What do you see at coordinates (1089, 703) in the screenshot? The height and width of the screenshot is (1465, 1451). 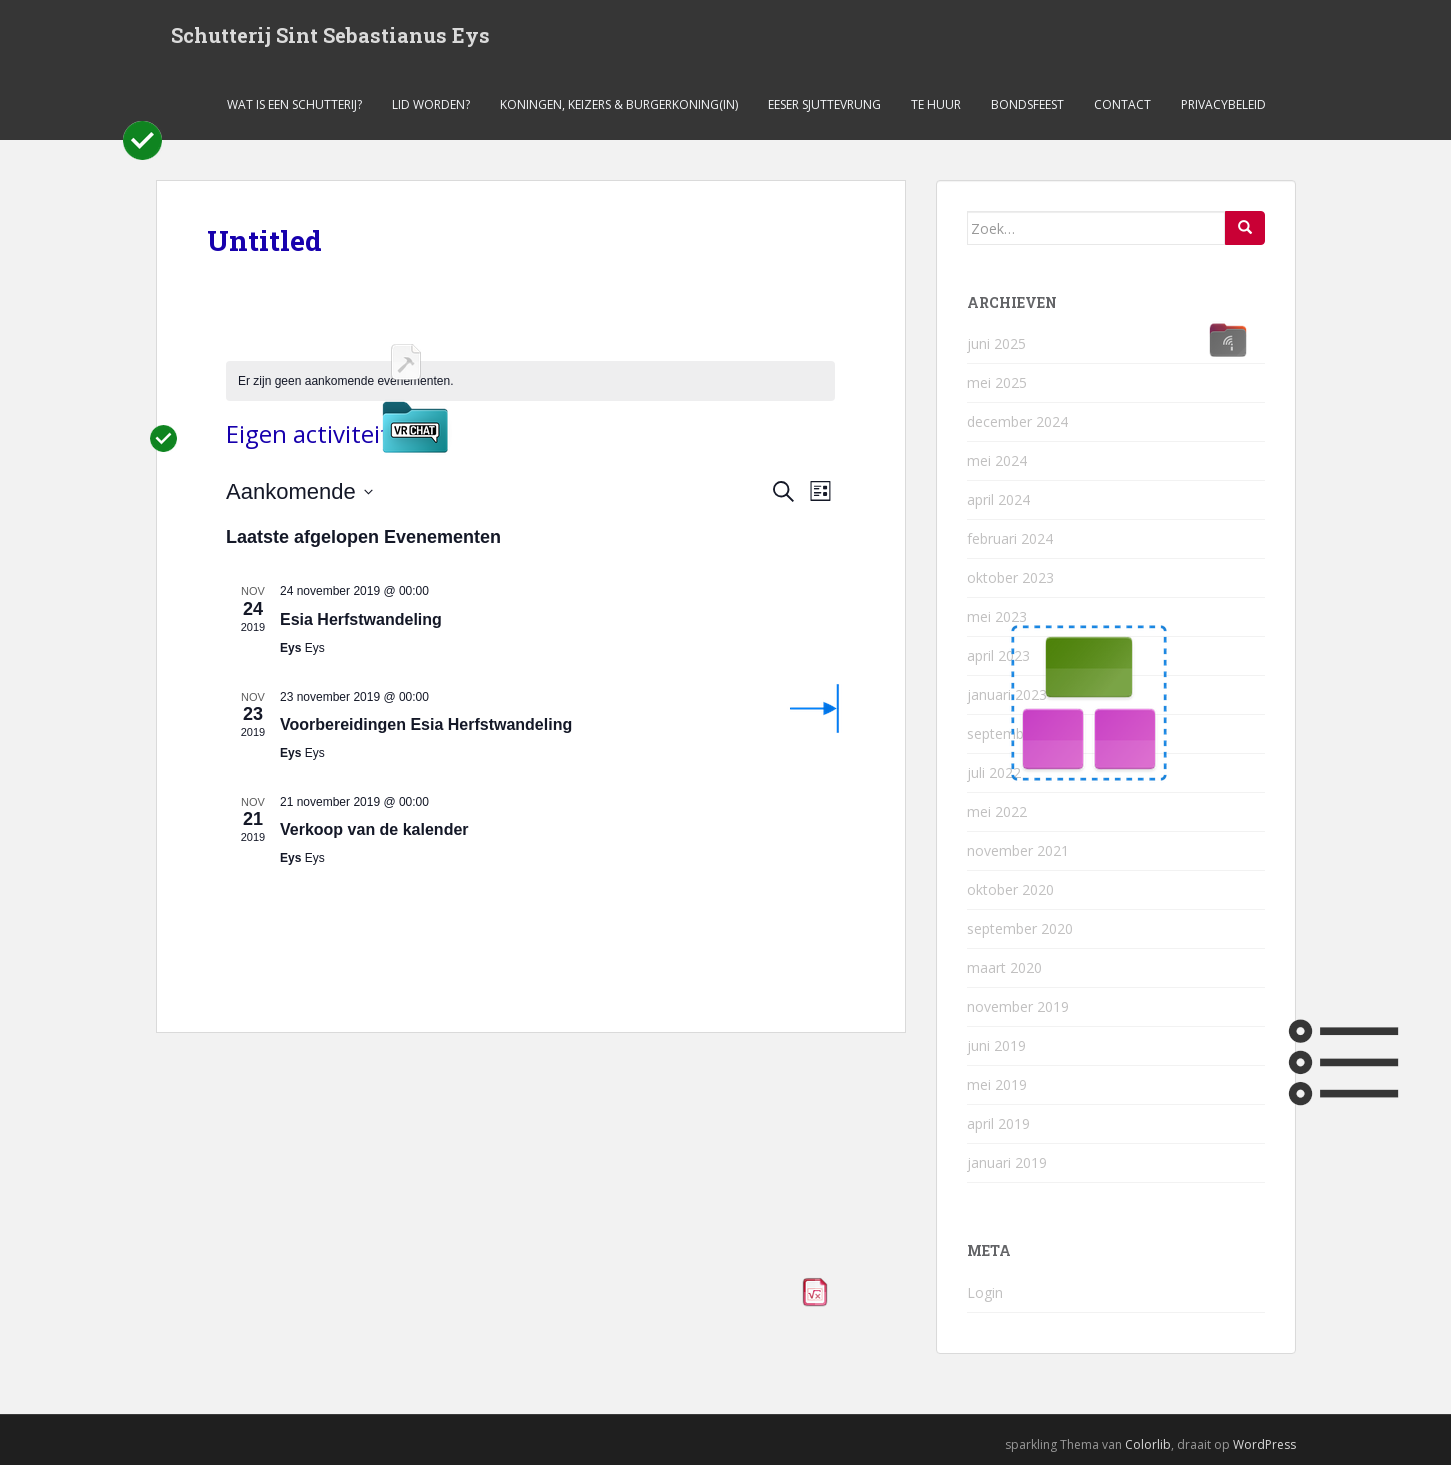 I see `select all items in the current view` at bounding box center [1089, 703].